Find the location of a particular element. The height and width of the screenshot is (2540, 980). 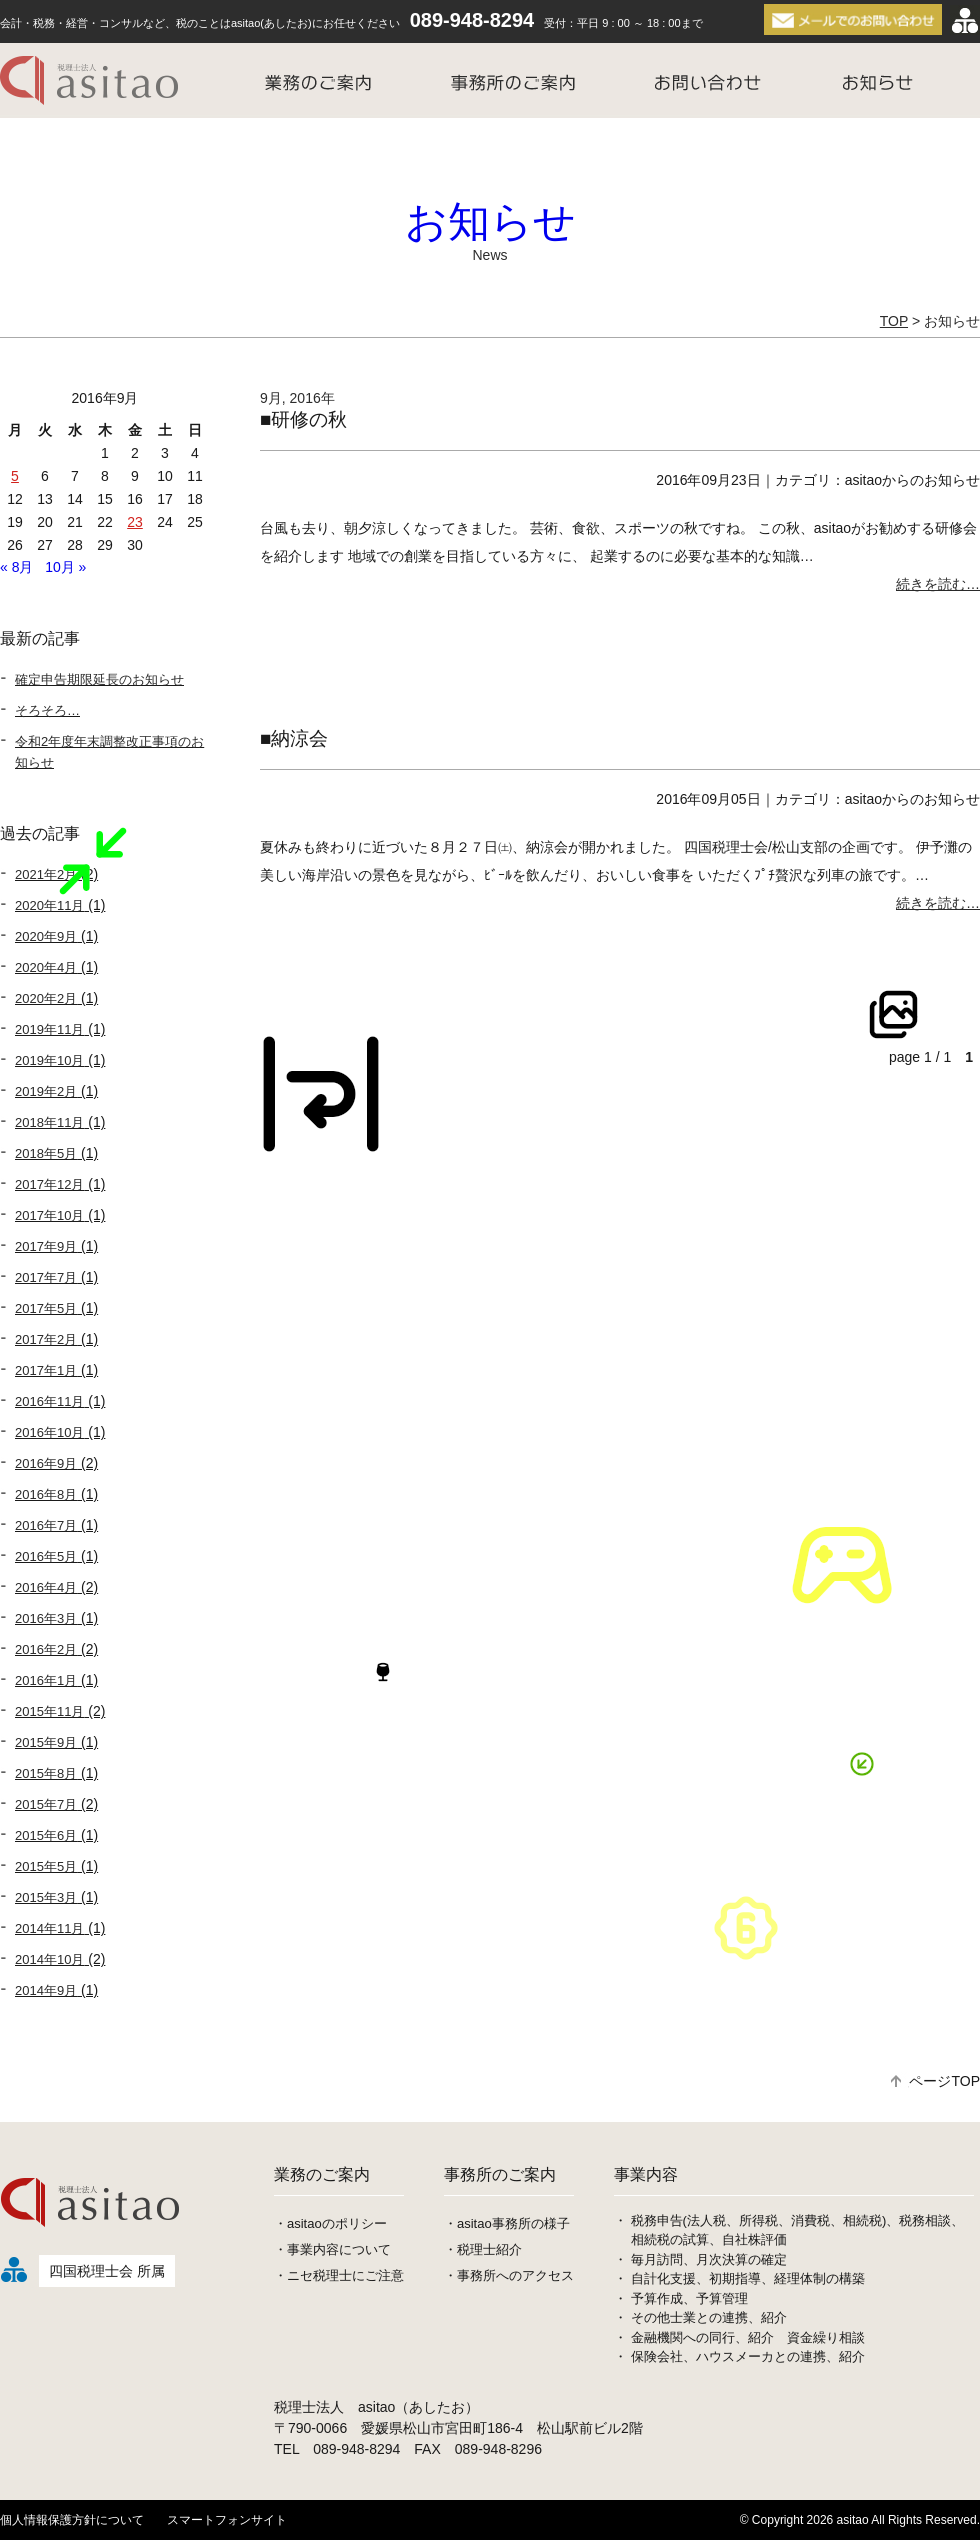

indicates rank or position number 6 is located at coordinates (746, 1928).